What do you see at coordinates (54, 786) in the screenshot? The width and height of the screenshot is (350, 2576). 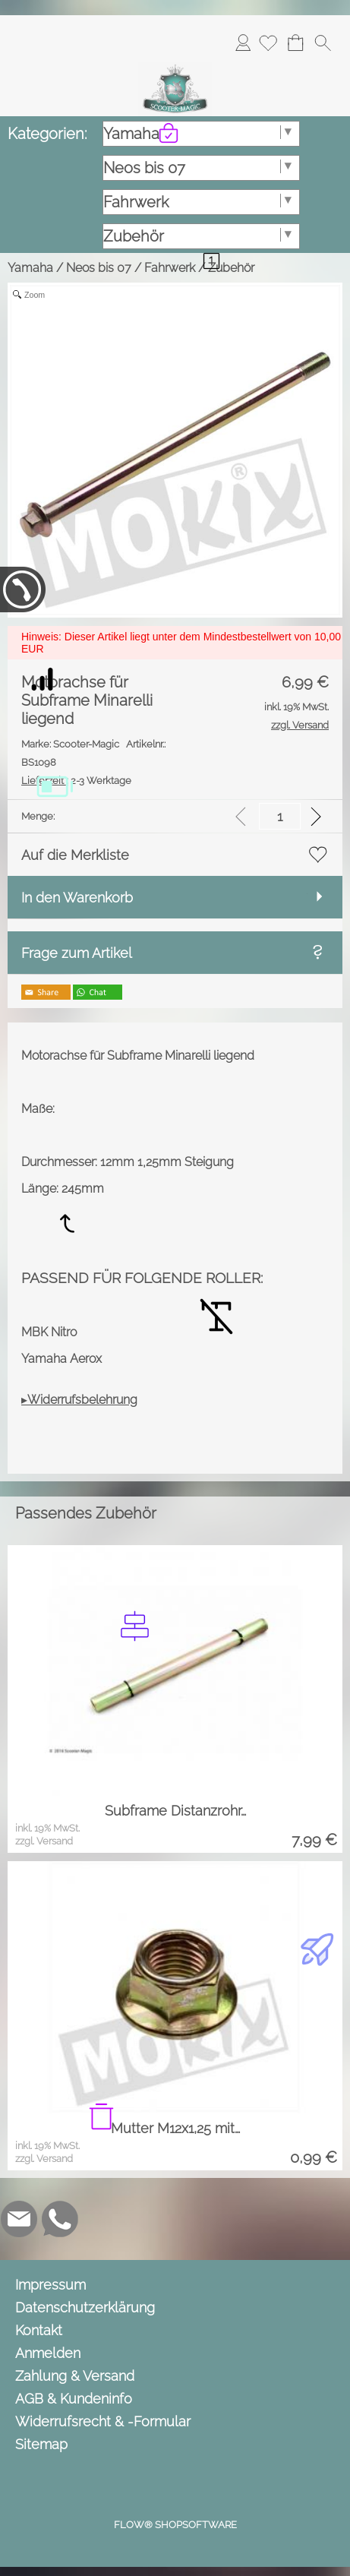 I see `indicates battery at medium charge level` at bounding box center [54, 786].